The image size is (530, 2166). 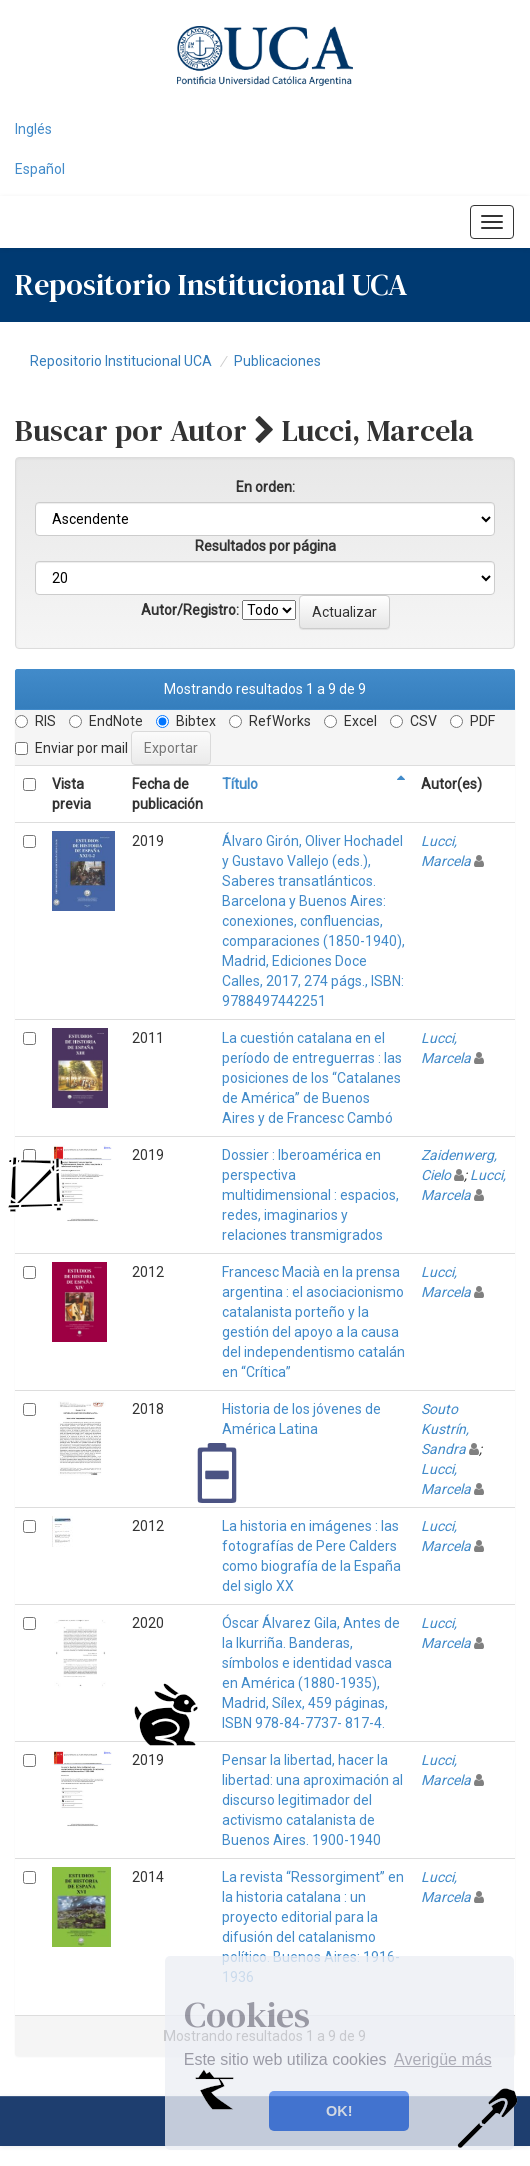 I want to click on equip digging or excavation tool, so click(x=487, y=2119).